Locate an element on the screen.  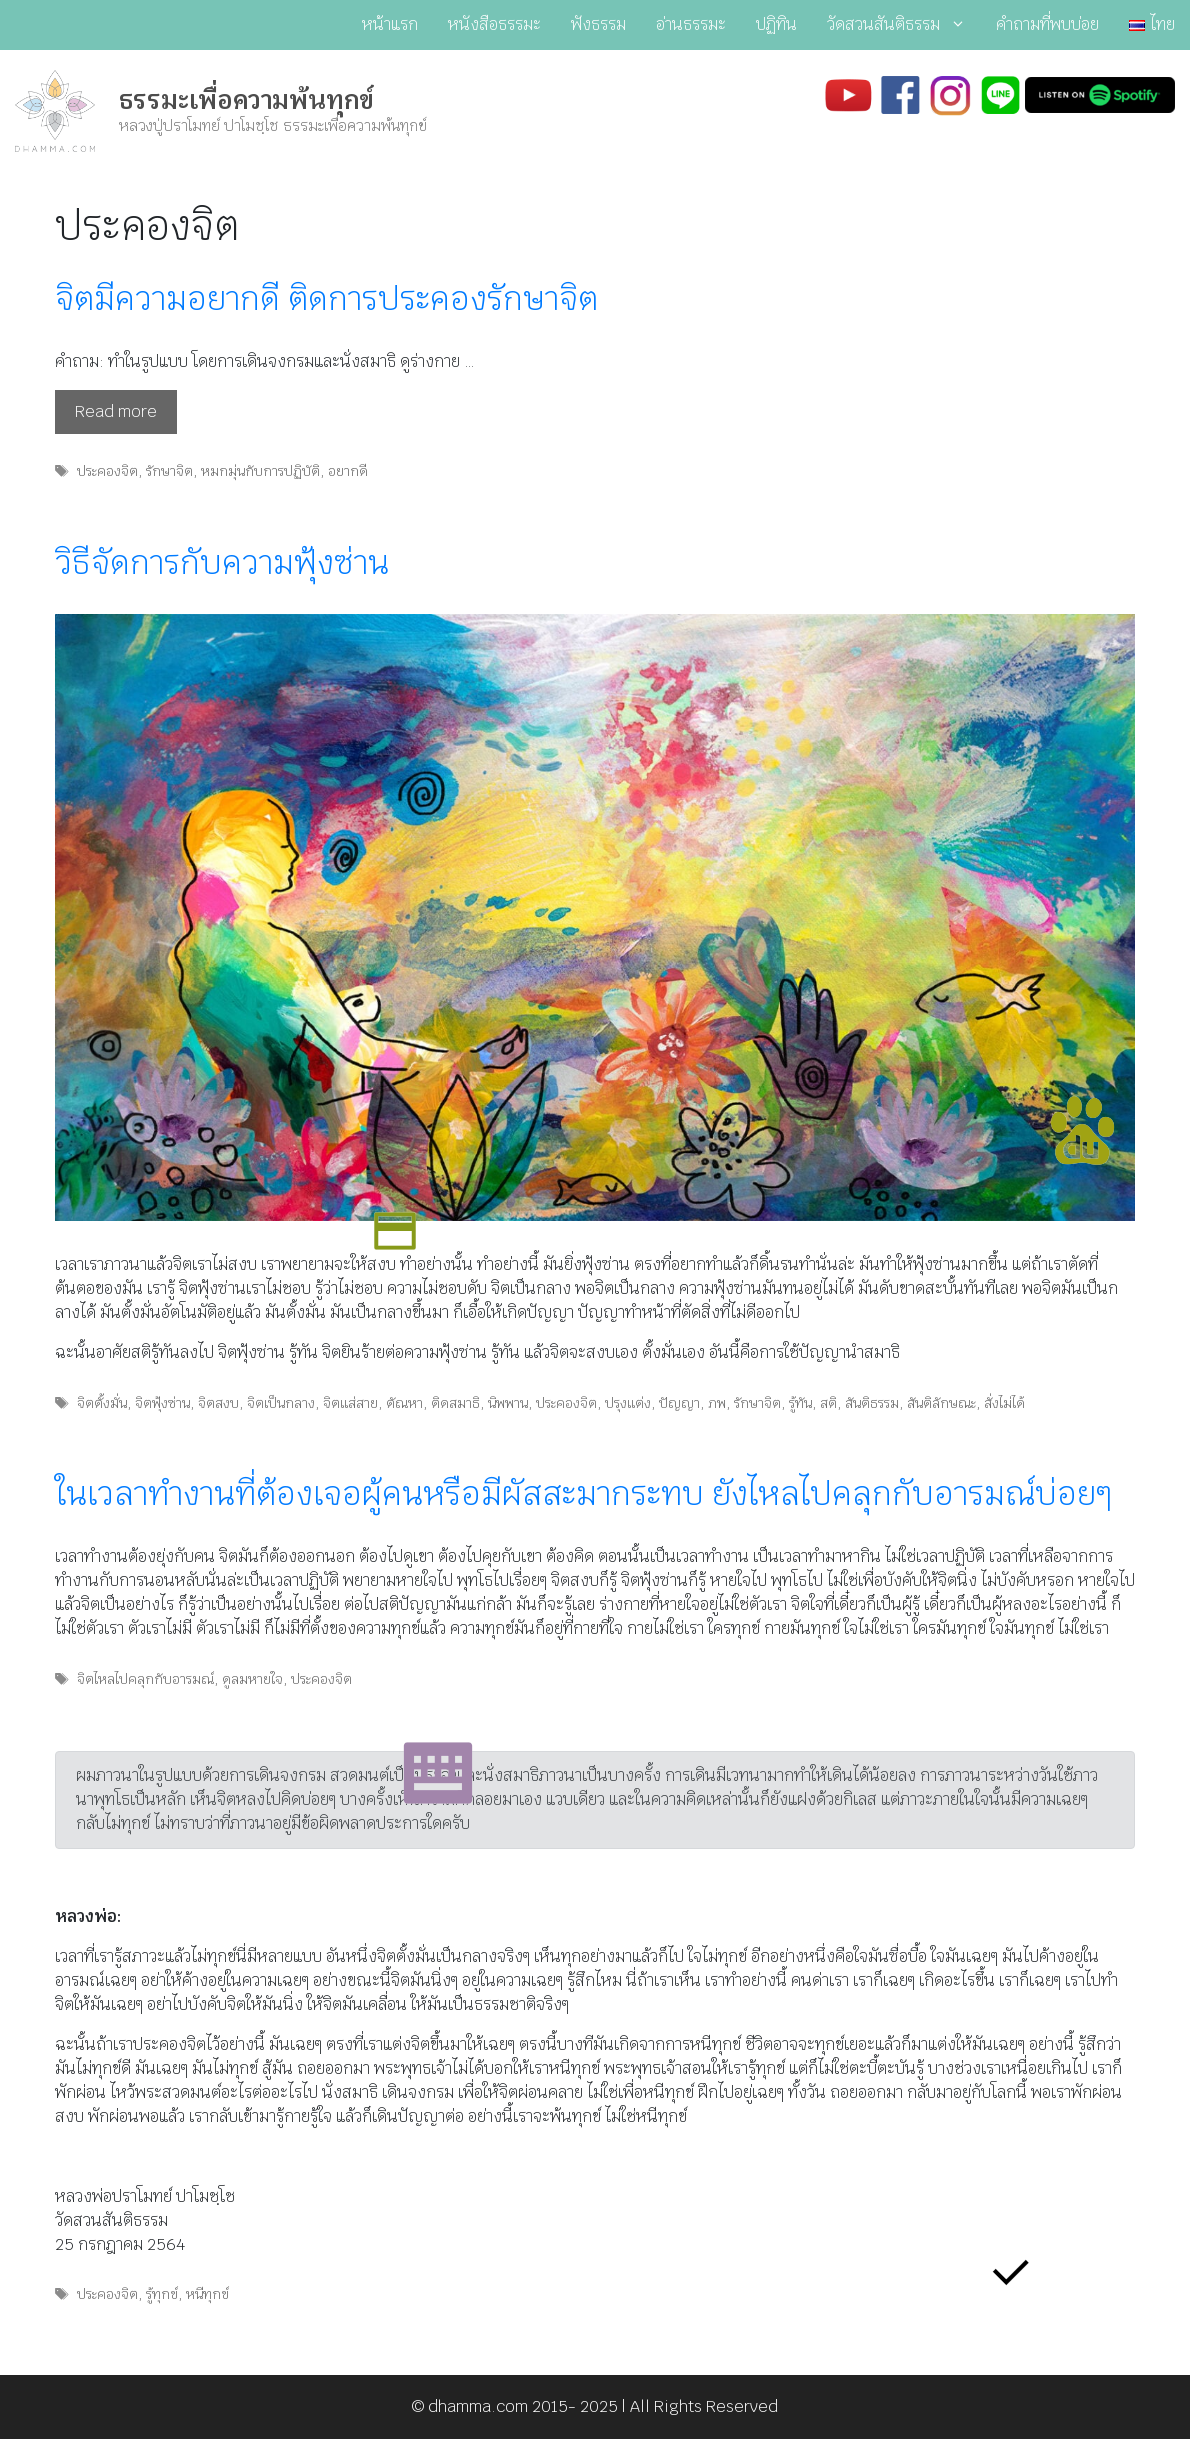
view saved payment methods is located at coordinates (395, 1231).